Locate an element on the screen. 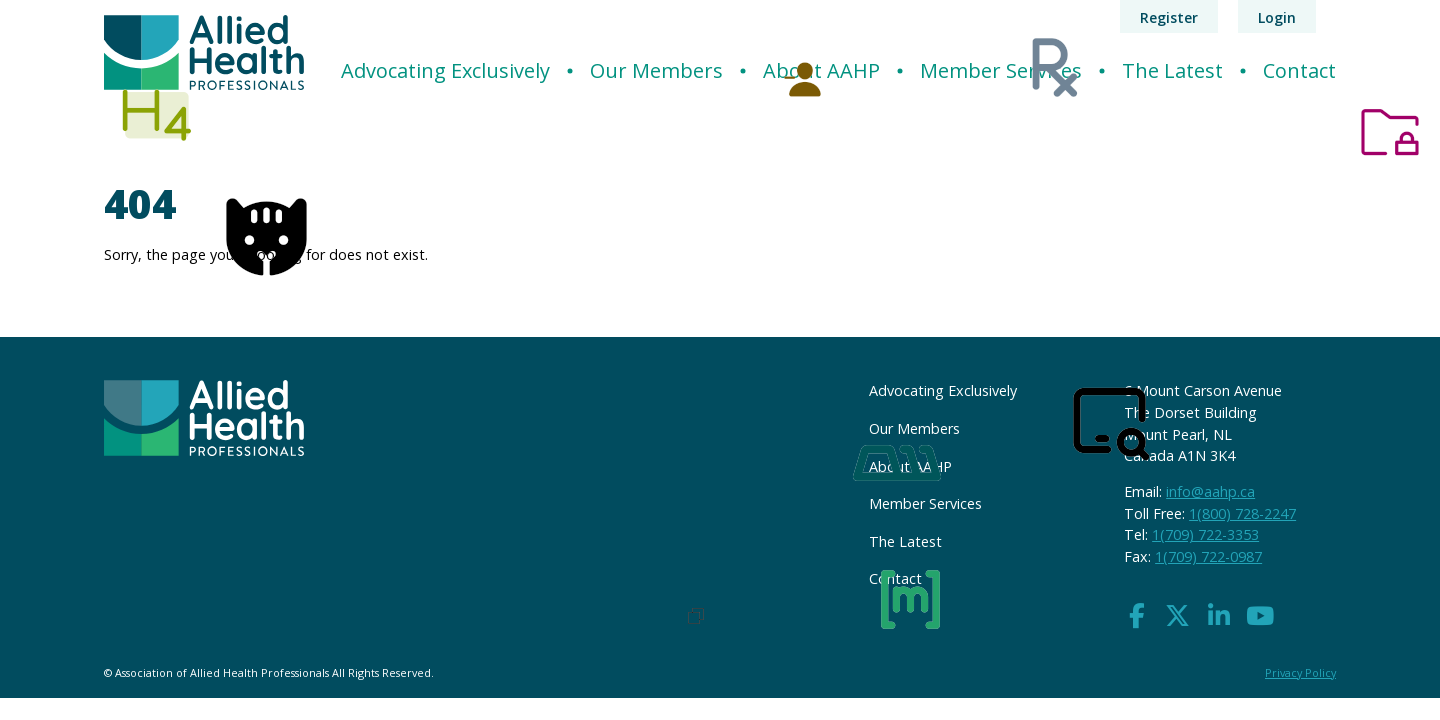  connect to matrix decentralized chat network is located at coordinates (910, 599).